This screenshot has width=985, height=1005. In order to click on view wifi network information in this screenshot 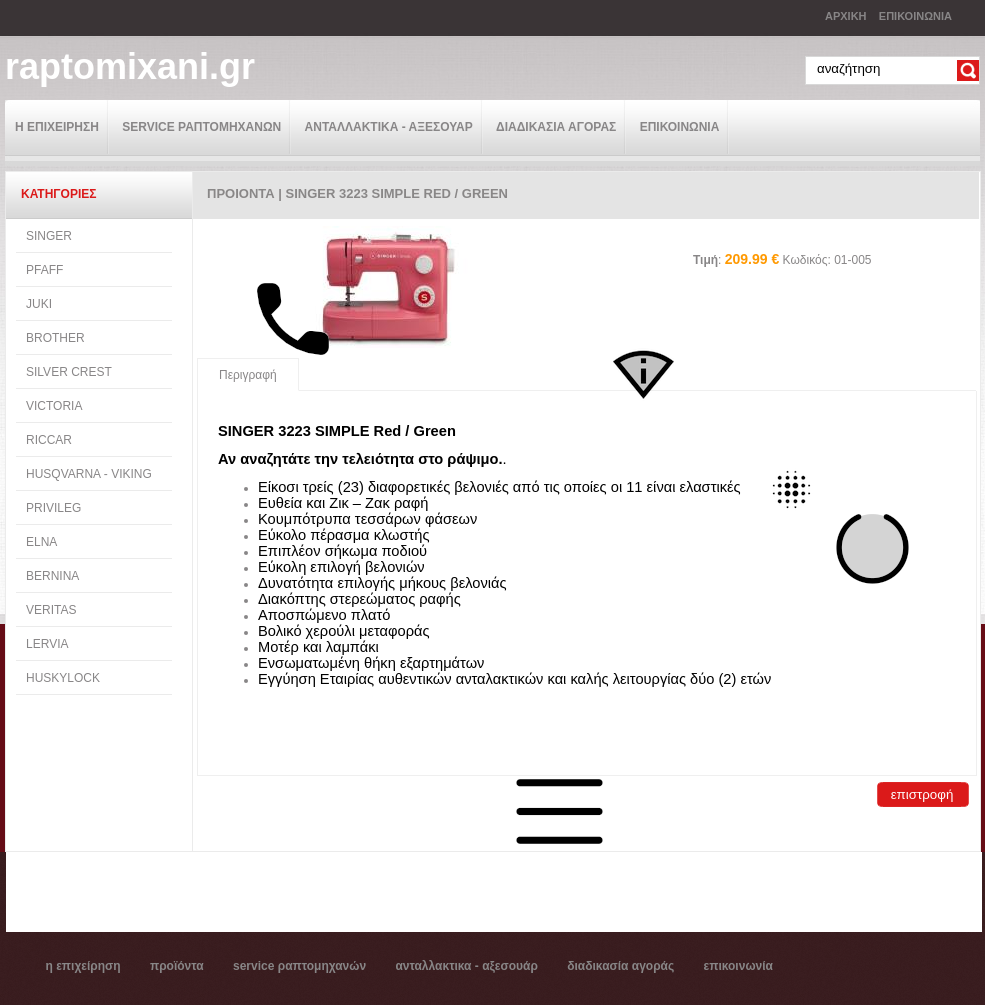, I will do `click(643, 373)`.